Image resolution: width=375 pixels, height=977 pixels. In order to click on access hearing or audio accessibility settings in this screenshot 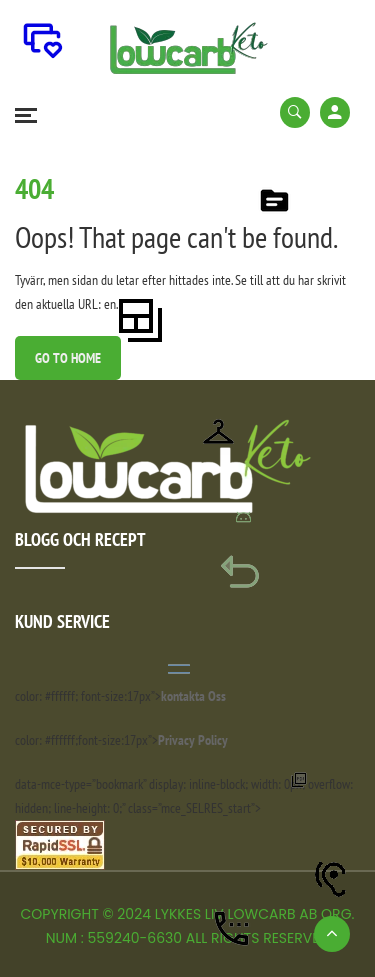, I will do `click(330, 879)`.